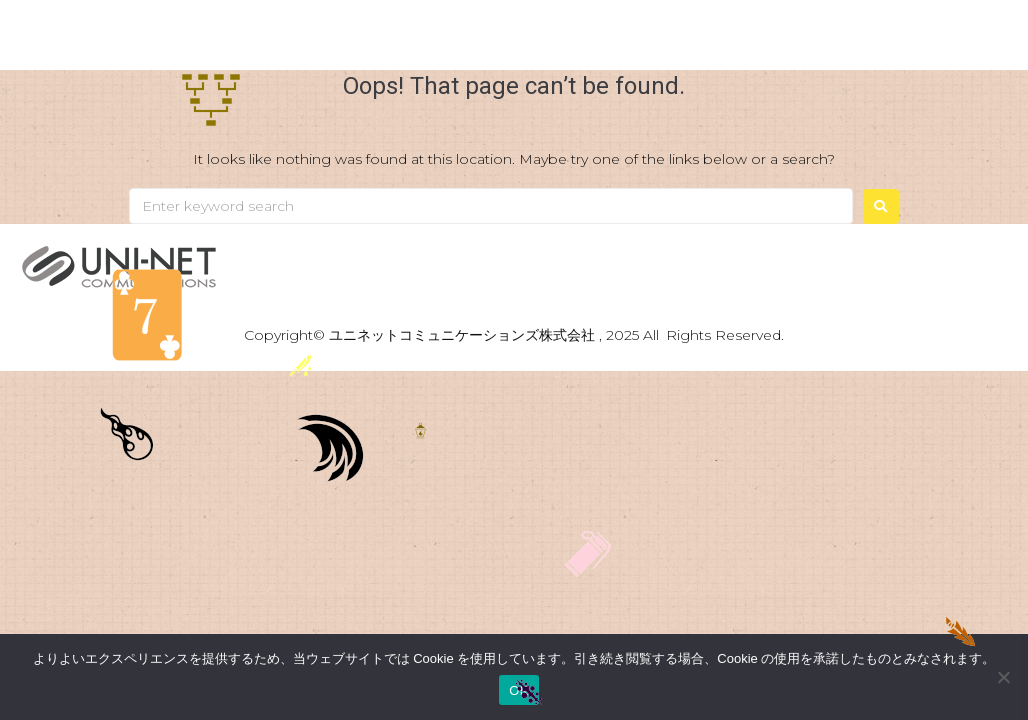 This screenshot has width=1028, height=720. Describe the element at coordinates (330, 448) in the screenshot. I see `equip claw-type armor or gauntlet` at that location.